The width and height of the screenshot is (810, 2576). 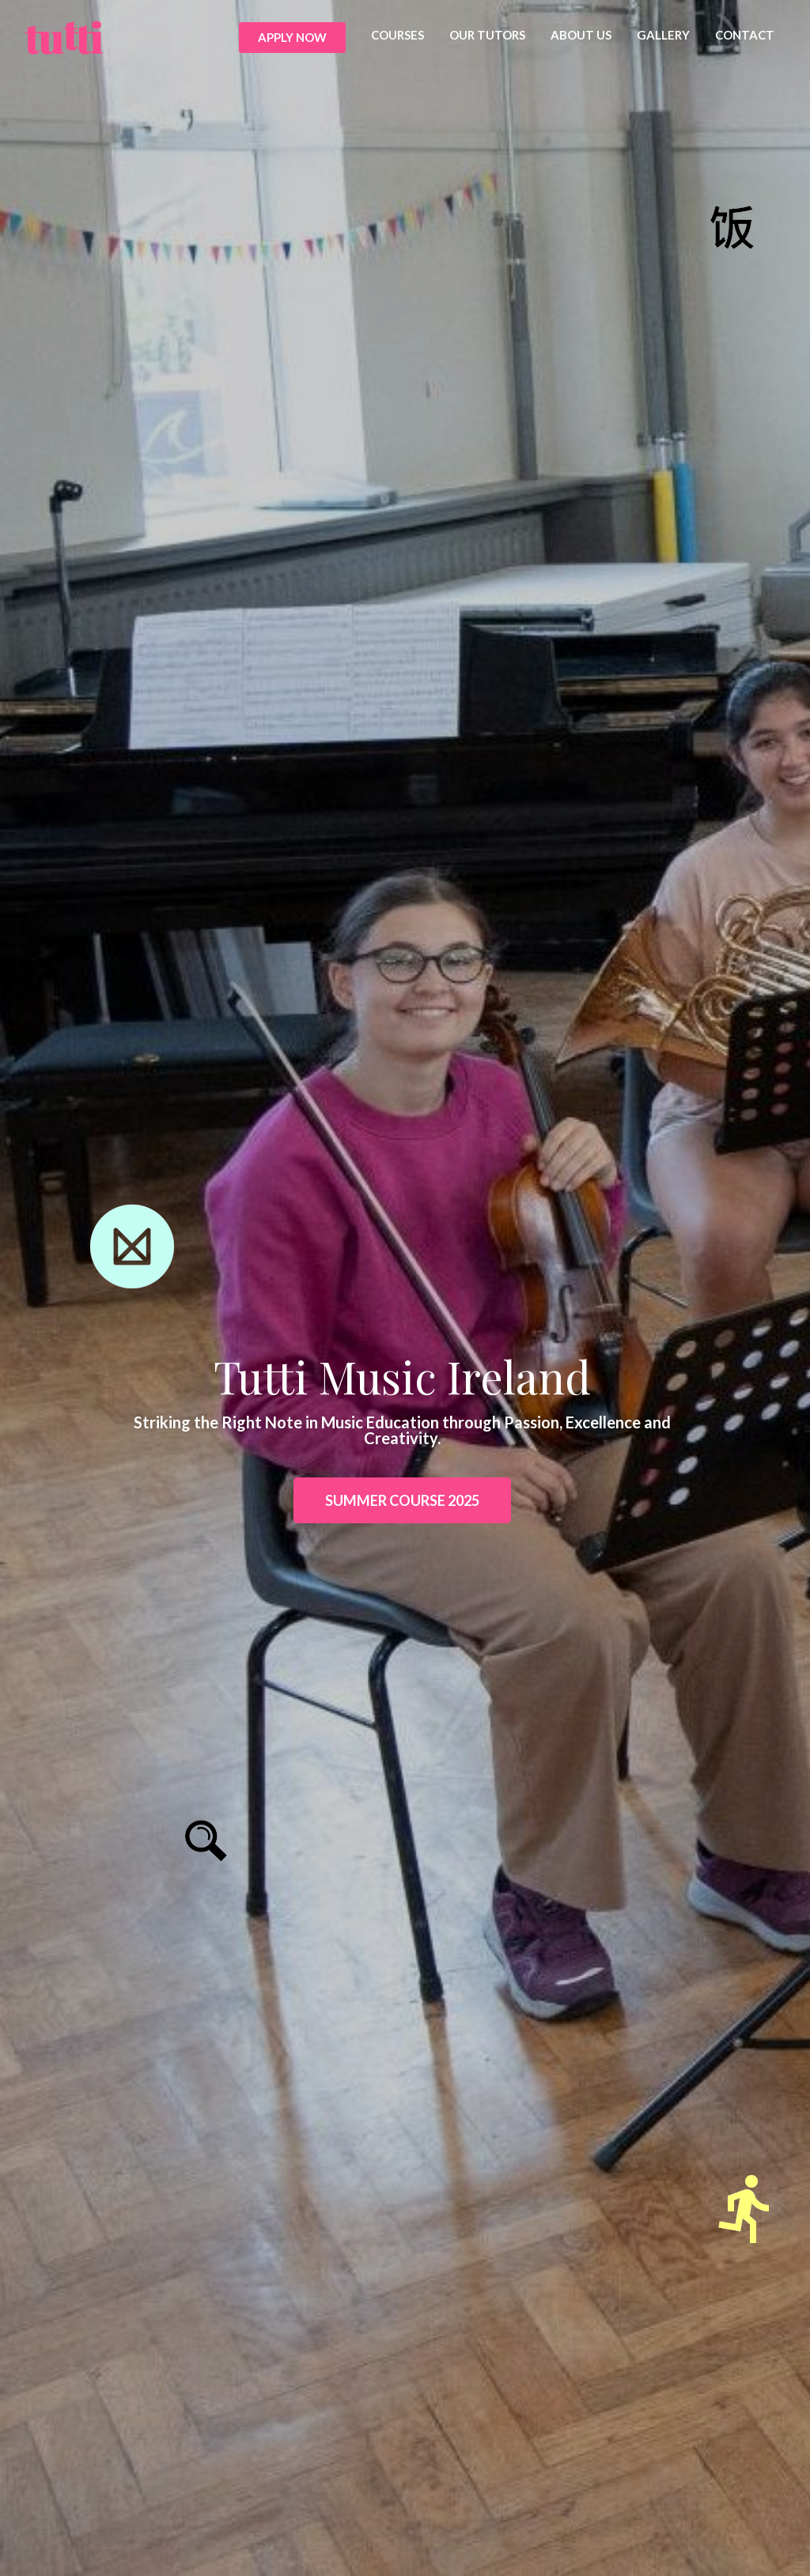 I want to click on open SearXNG privacy-focused search engine, so click(x=206, y=1840).